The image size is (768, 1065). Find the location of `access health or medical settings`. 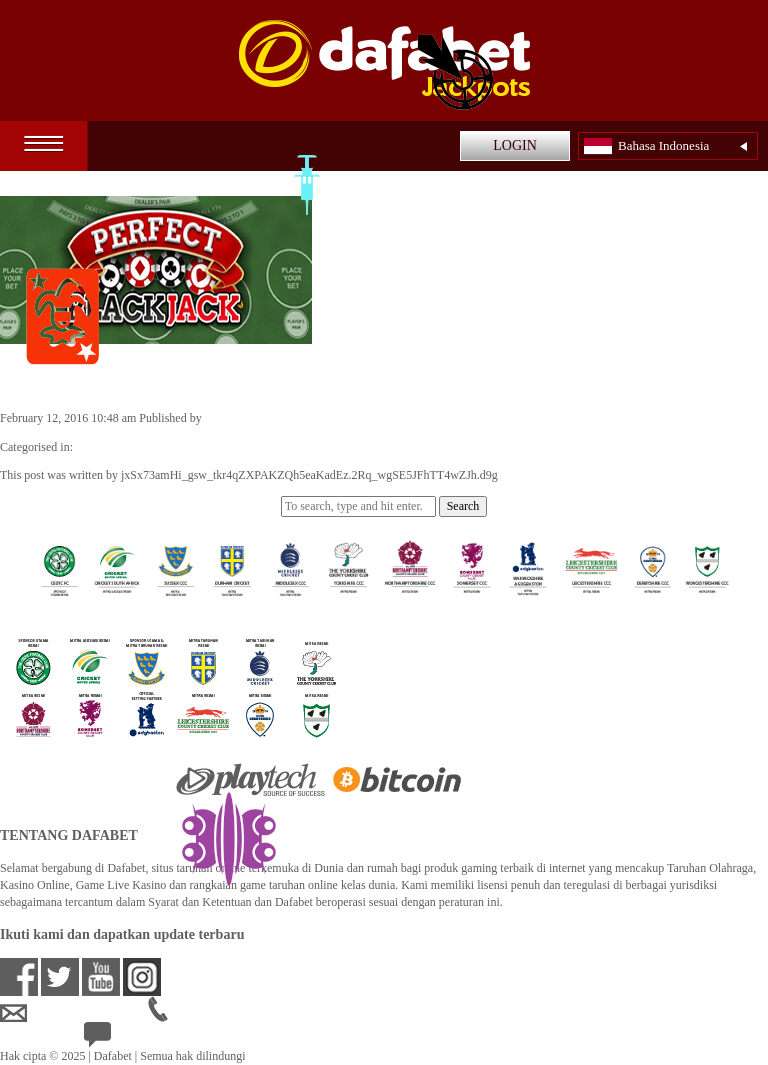

access health or medical settings is located at coordinates (307, 185).